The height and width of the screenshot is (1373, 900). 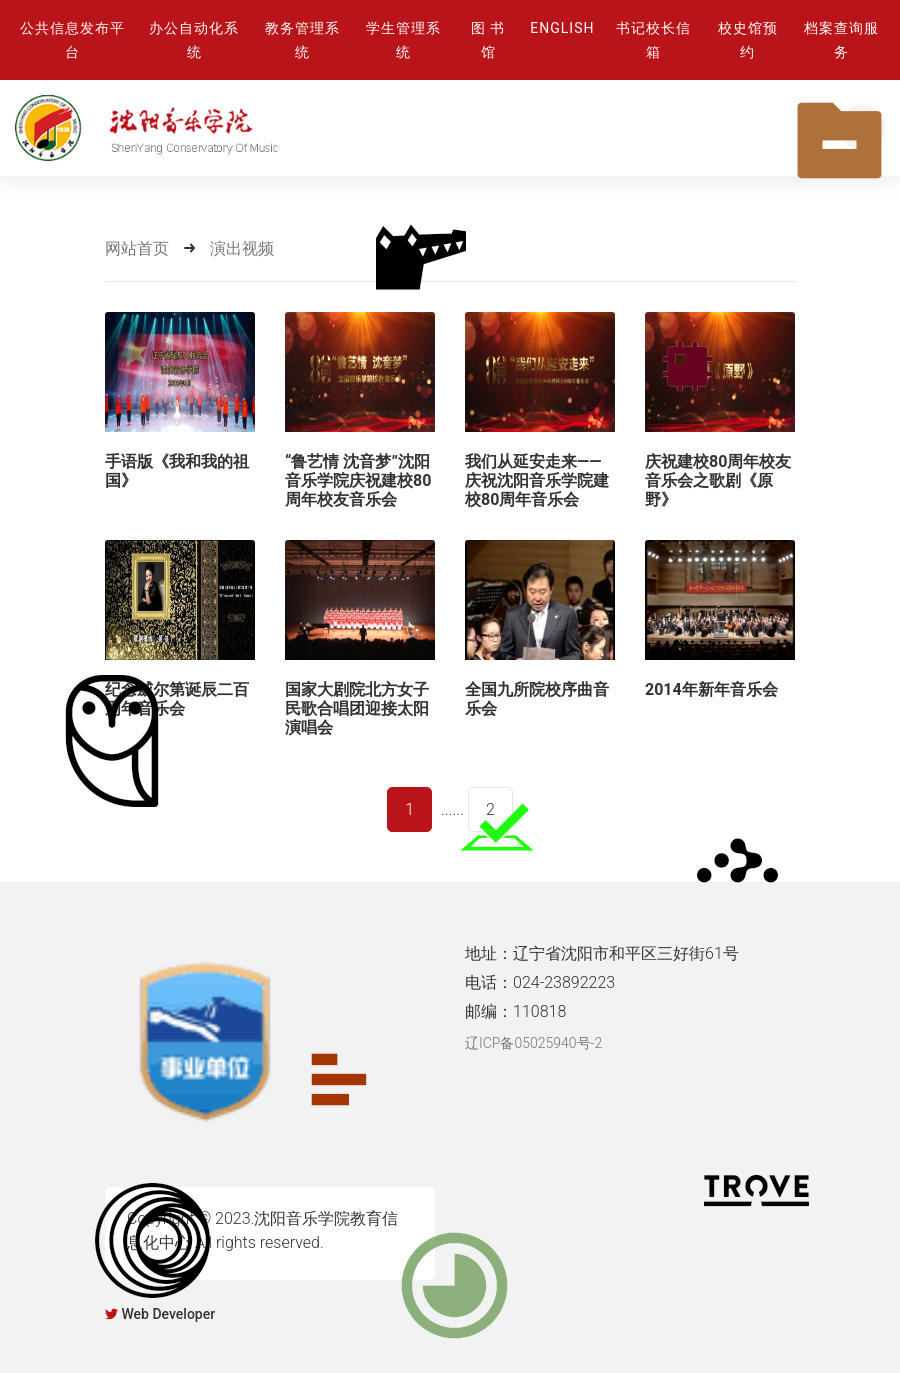 What do you see at coordinates (756, 1190) in the screenshot?
I see `trove app or service logo` at bounding box center [756, 1190].